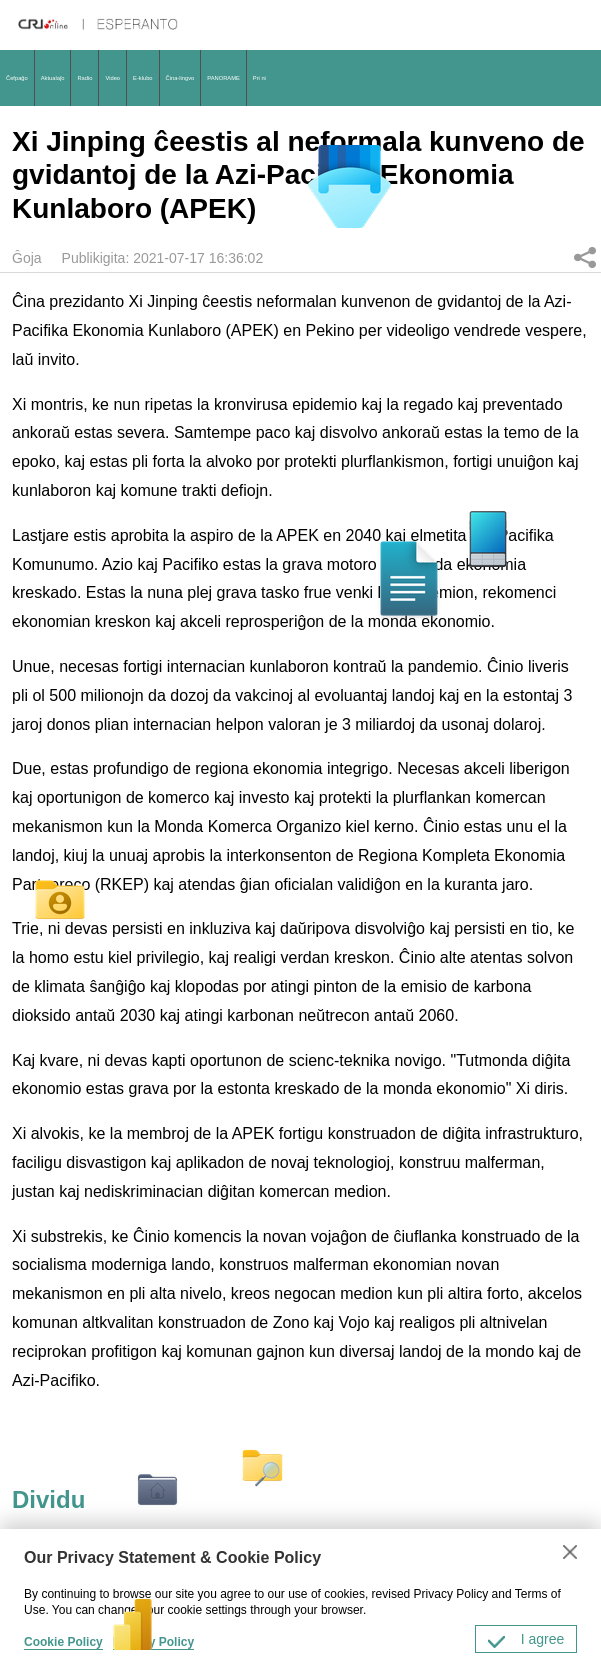 The height and width of the screenshot is (1663, 601). I want to click on open your contacts folder, so click(60, 901).